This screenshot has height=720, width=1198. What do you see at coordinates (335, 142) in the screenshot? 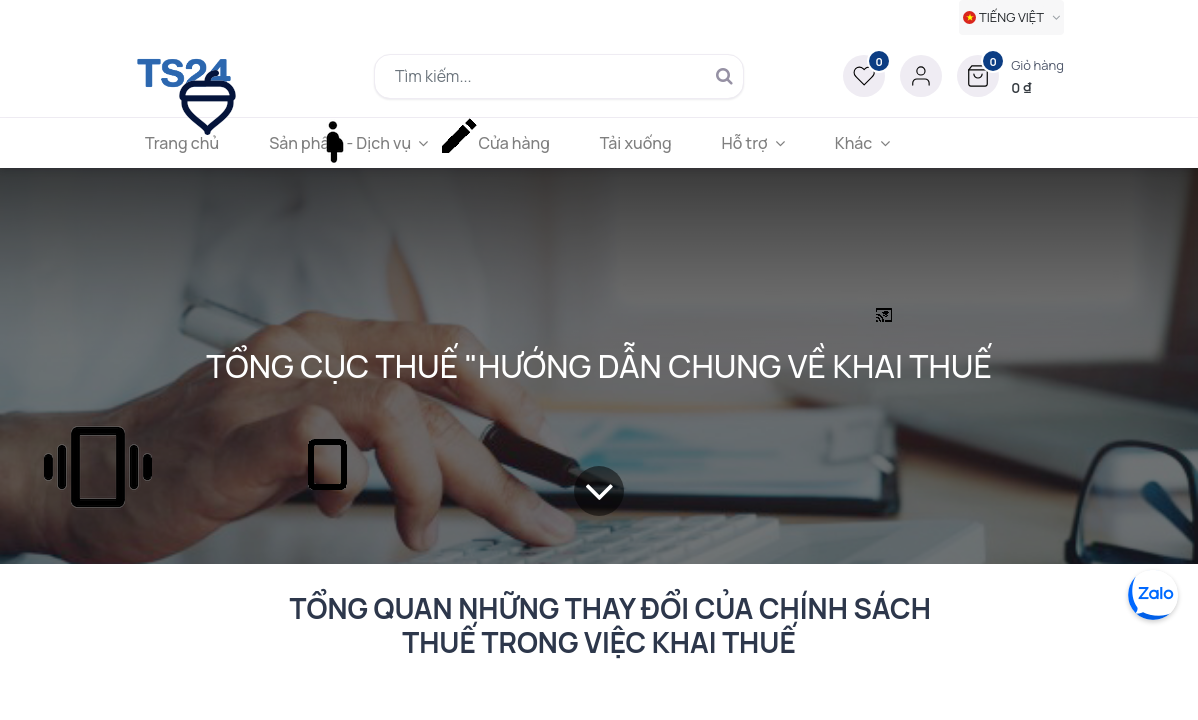
I see `indicates pregnancy-related content or features` at bounding box center [335, 142].